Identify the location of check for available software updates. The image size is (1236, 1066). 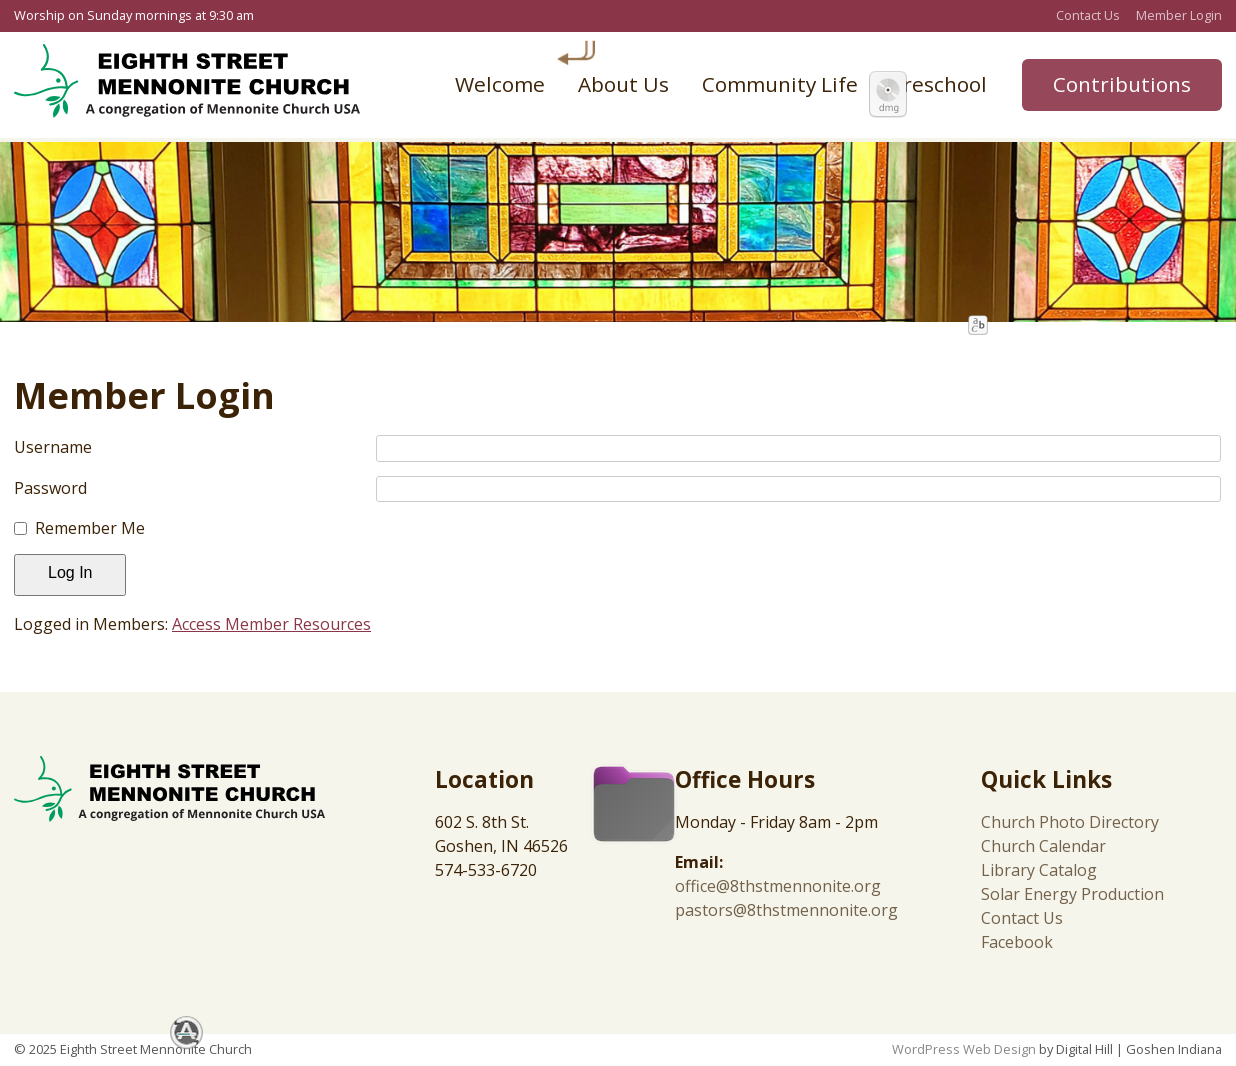
(186, 1032).